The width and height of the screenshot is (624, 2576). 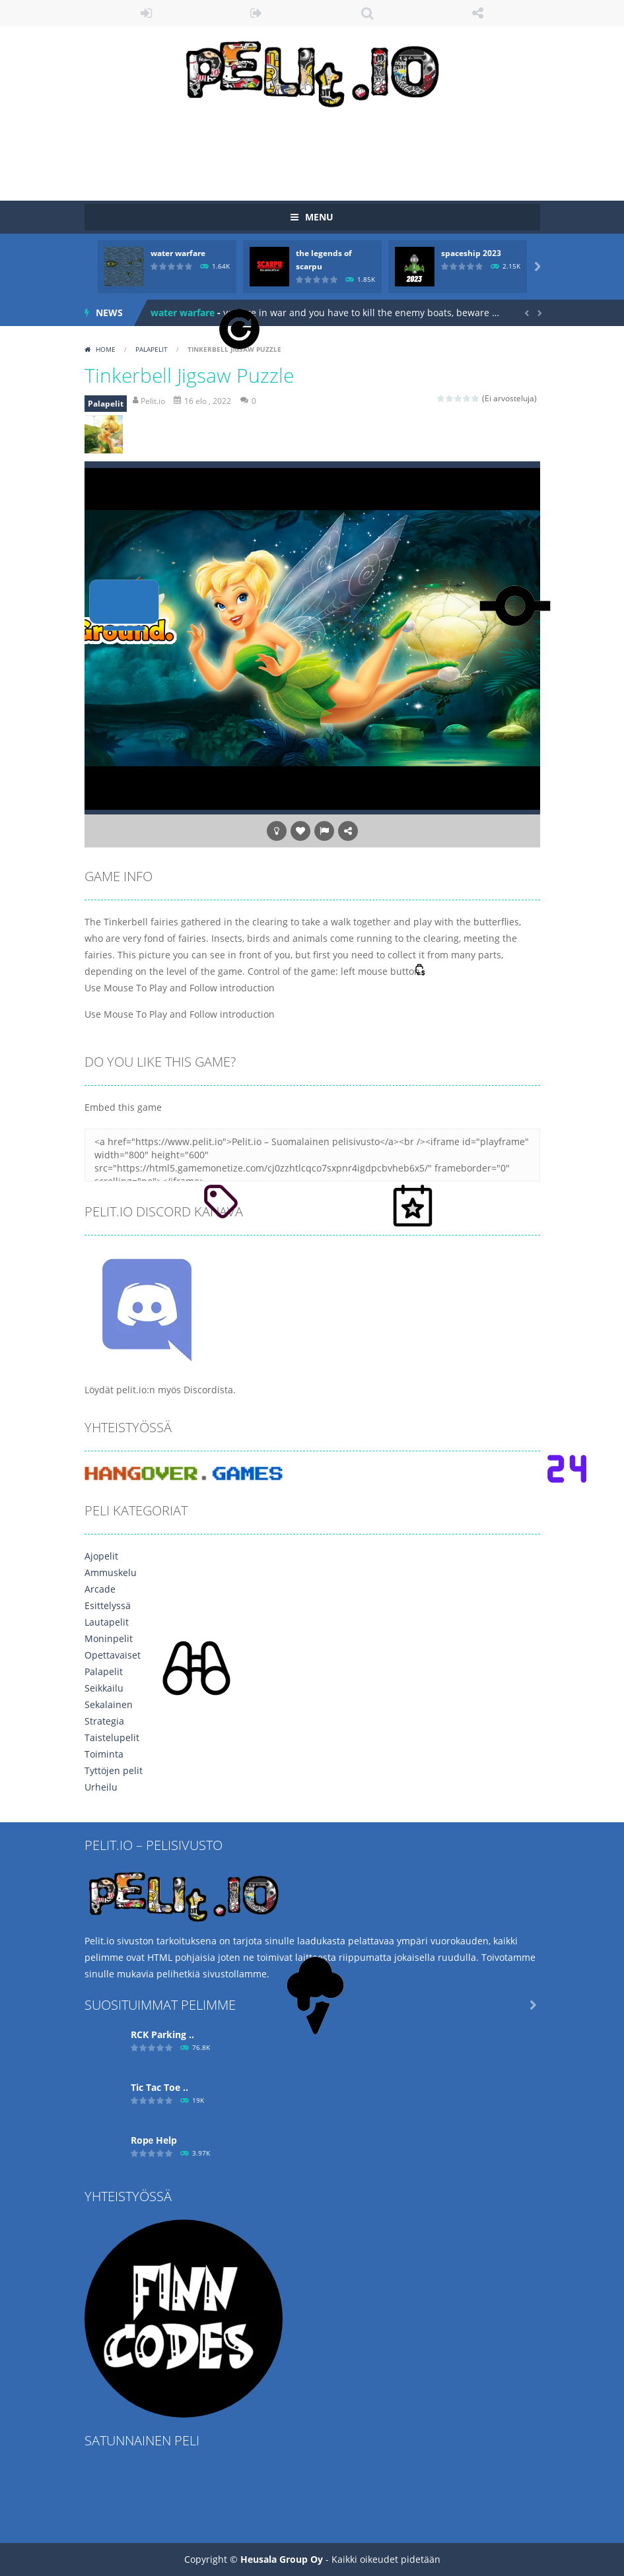 What do you see at coordinates (515, 606) in the screenshot?
I see `view commit details in version control` at bounding box center [515, 606].